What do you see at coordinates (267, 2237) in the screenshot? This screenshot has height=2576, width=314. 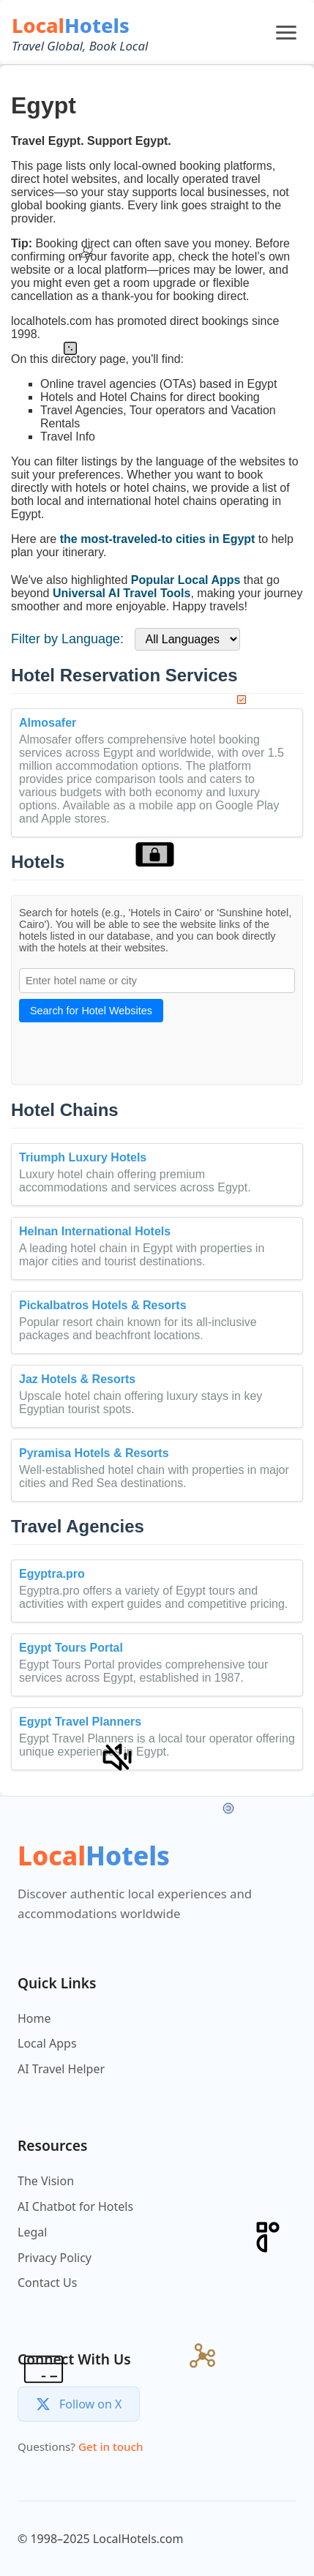 I see `radix ui component library logo` at bounding box center [267, 2237].